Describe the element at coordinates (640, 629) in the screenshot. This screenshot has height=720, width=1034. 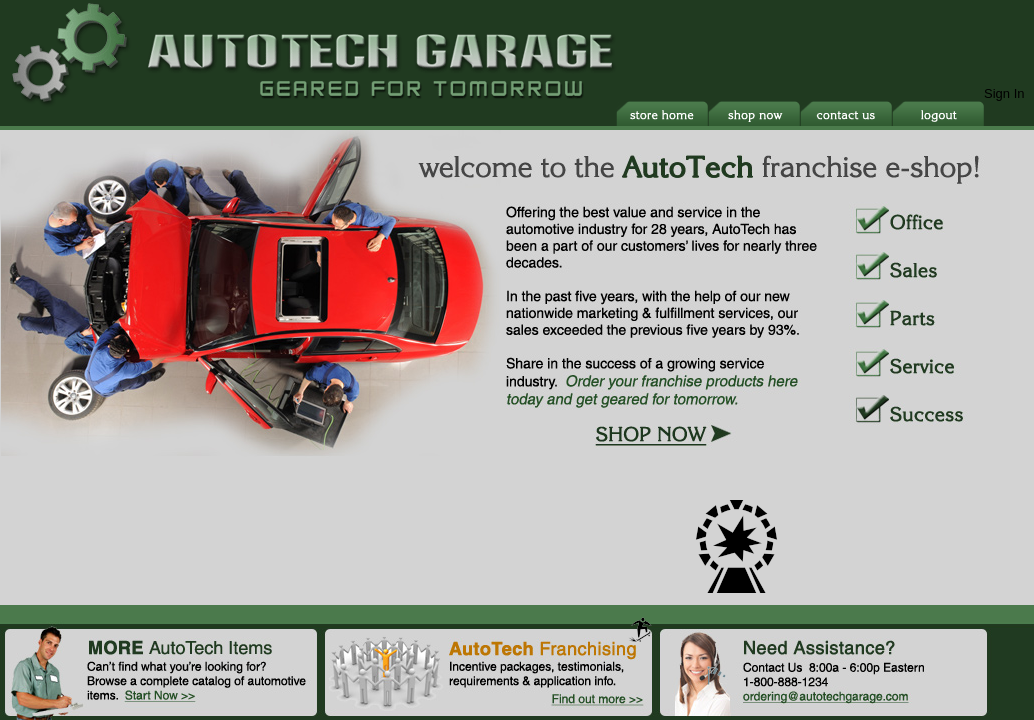
I see `access skateboarding games or activities` at that location.